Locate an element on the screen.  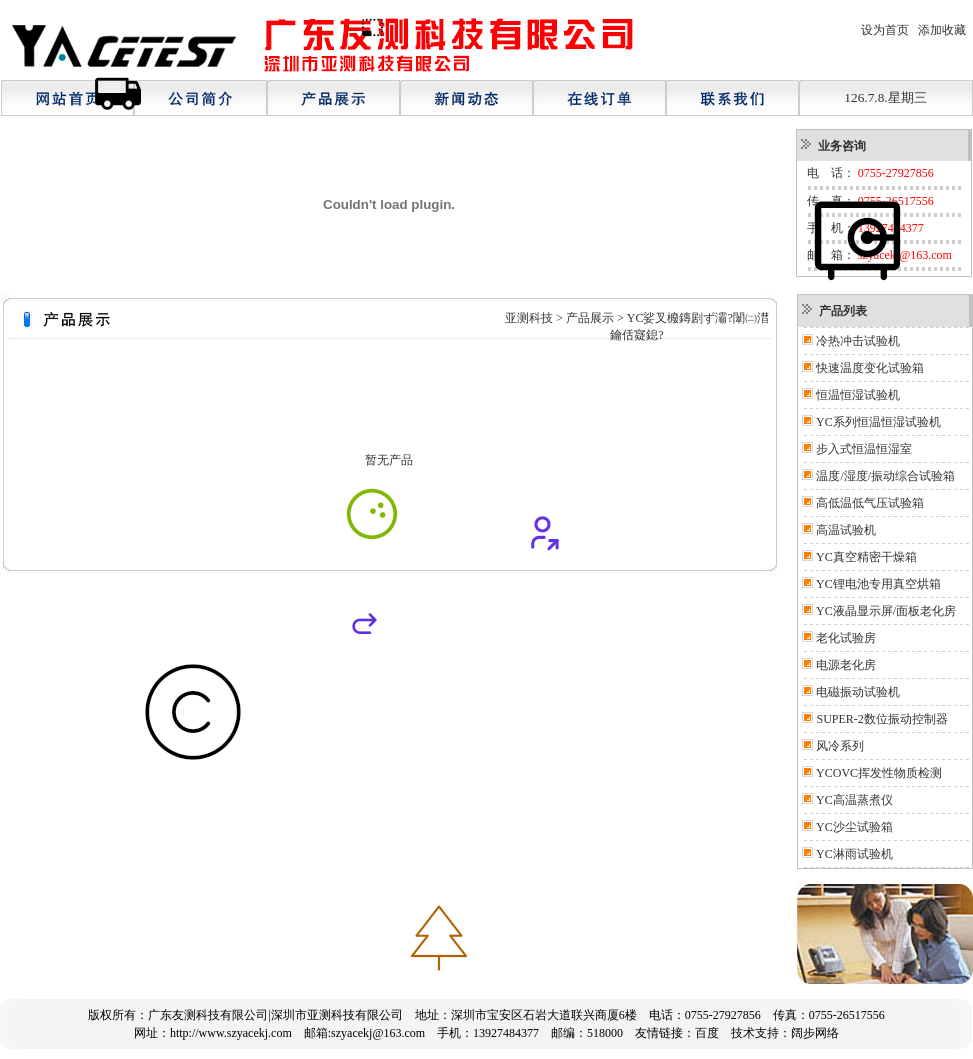
indicates copyrighted content is located at coordinates (193, 712).